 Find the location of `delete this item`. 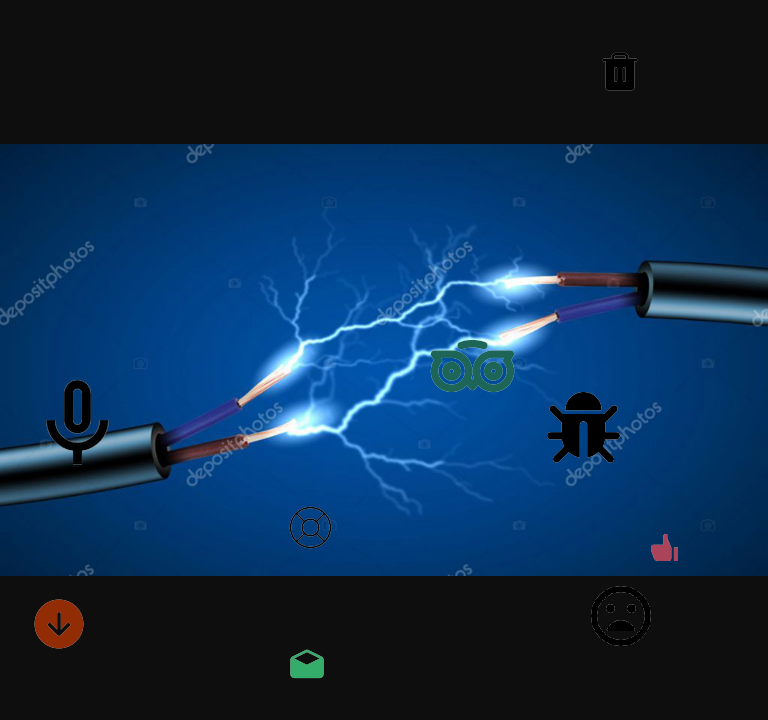

delete this item is located at coordinates (620, 73).